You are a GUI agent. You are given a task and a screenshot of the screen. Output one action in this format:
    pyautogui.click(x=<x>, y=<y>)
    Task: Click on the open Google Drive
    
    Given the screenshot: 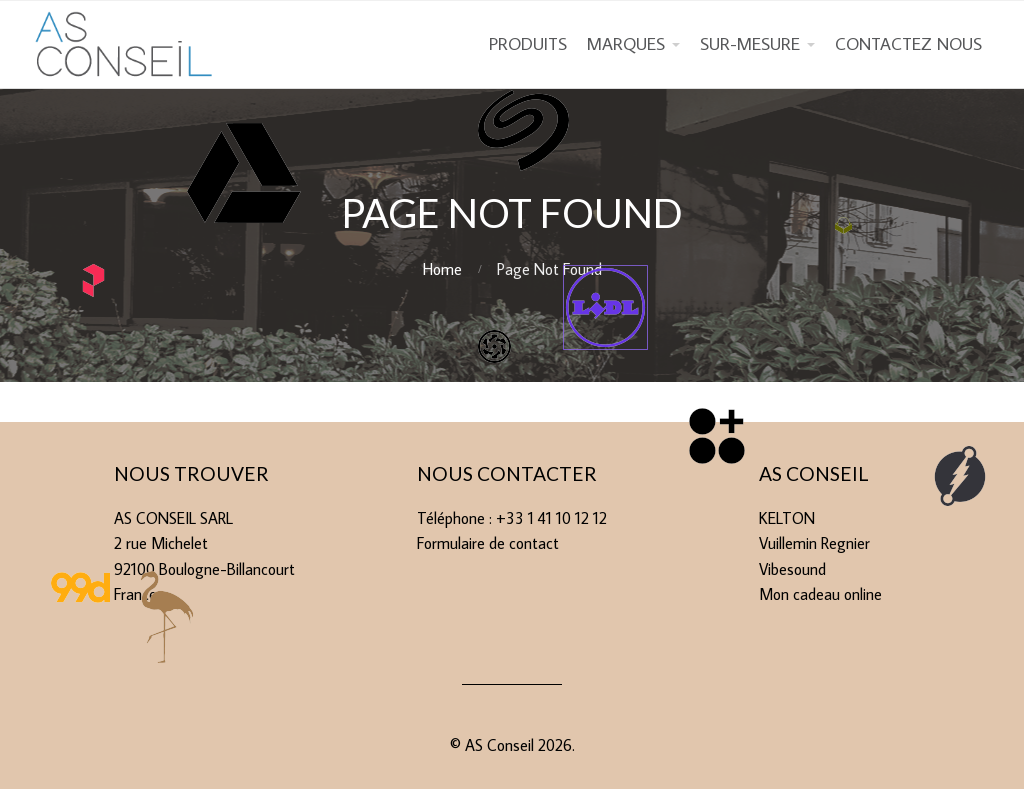 What is the action you would take?
    pyautogui.click(x=244, y=173)
    